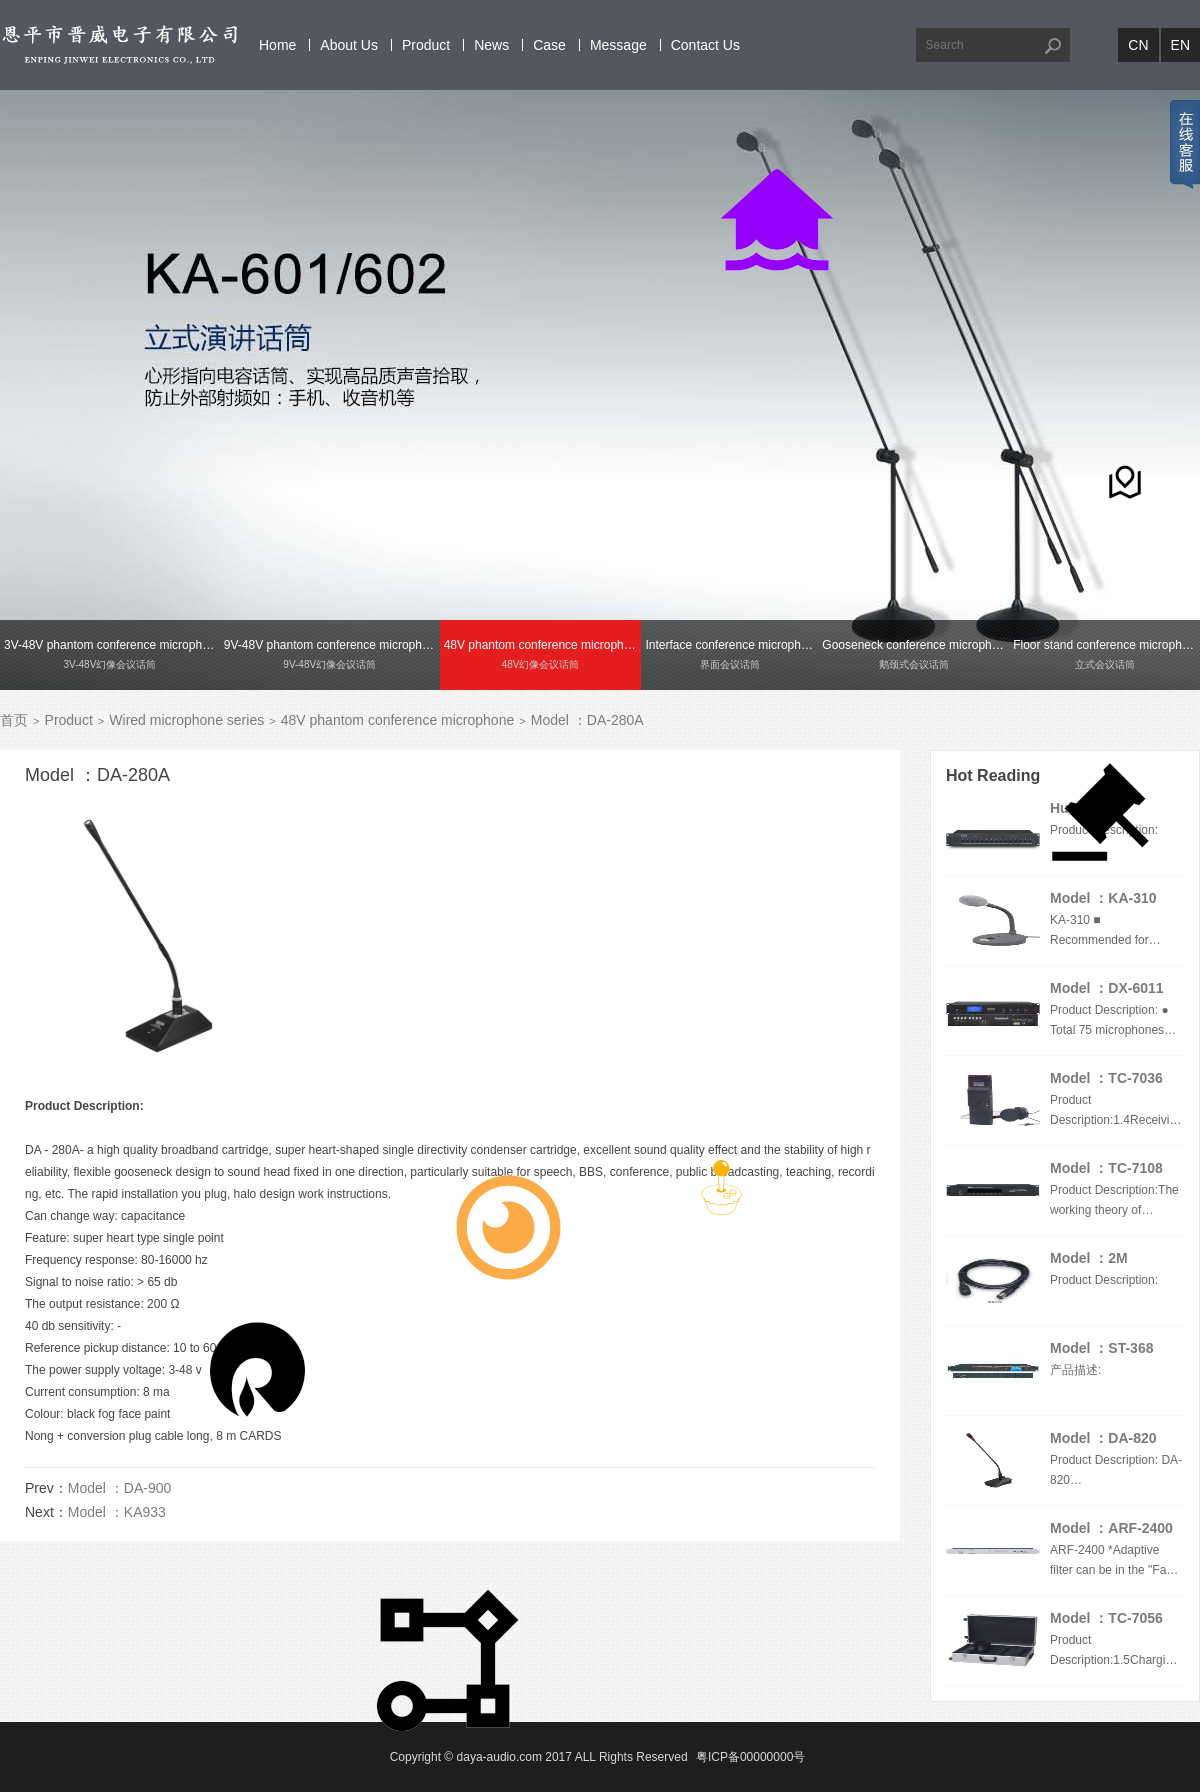  I want to click on place a bid on an auction item, so click(1098, 815).